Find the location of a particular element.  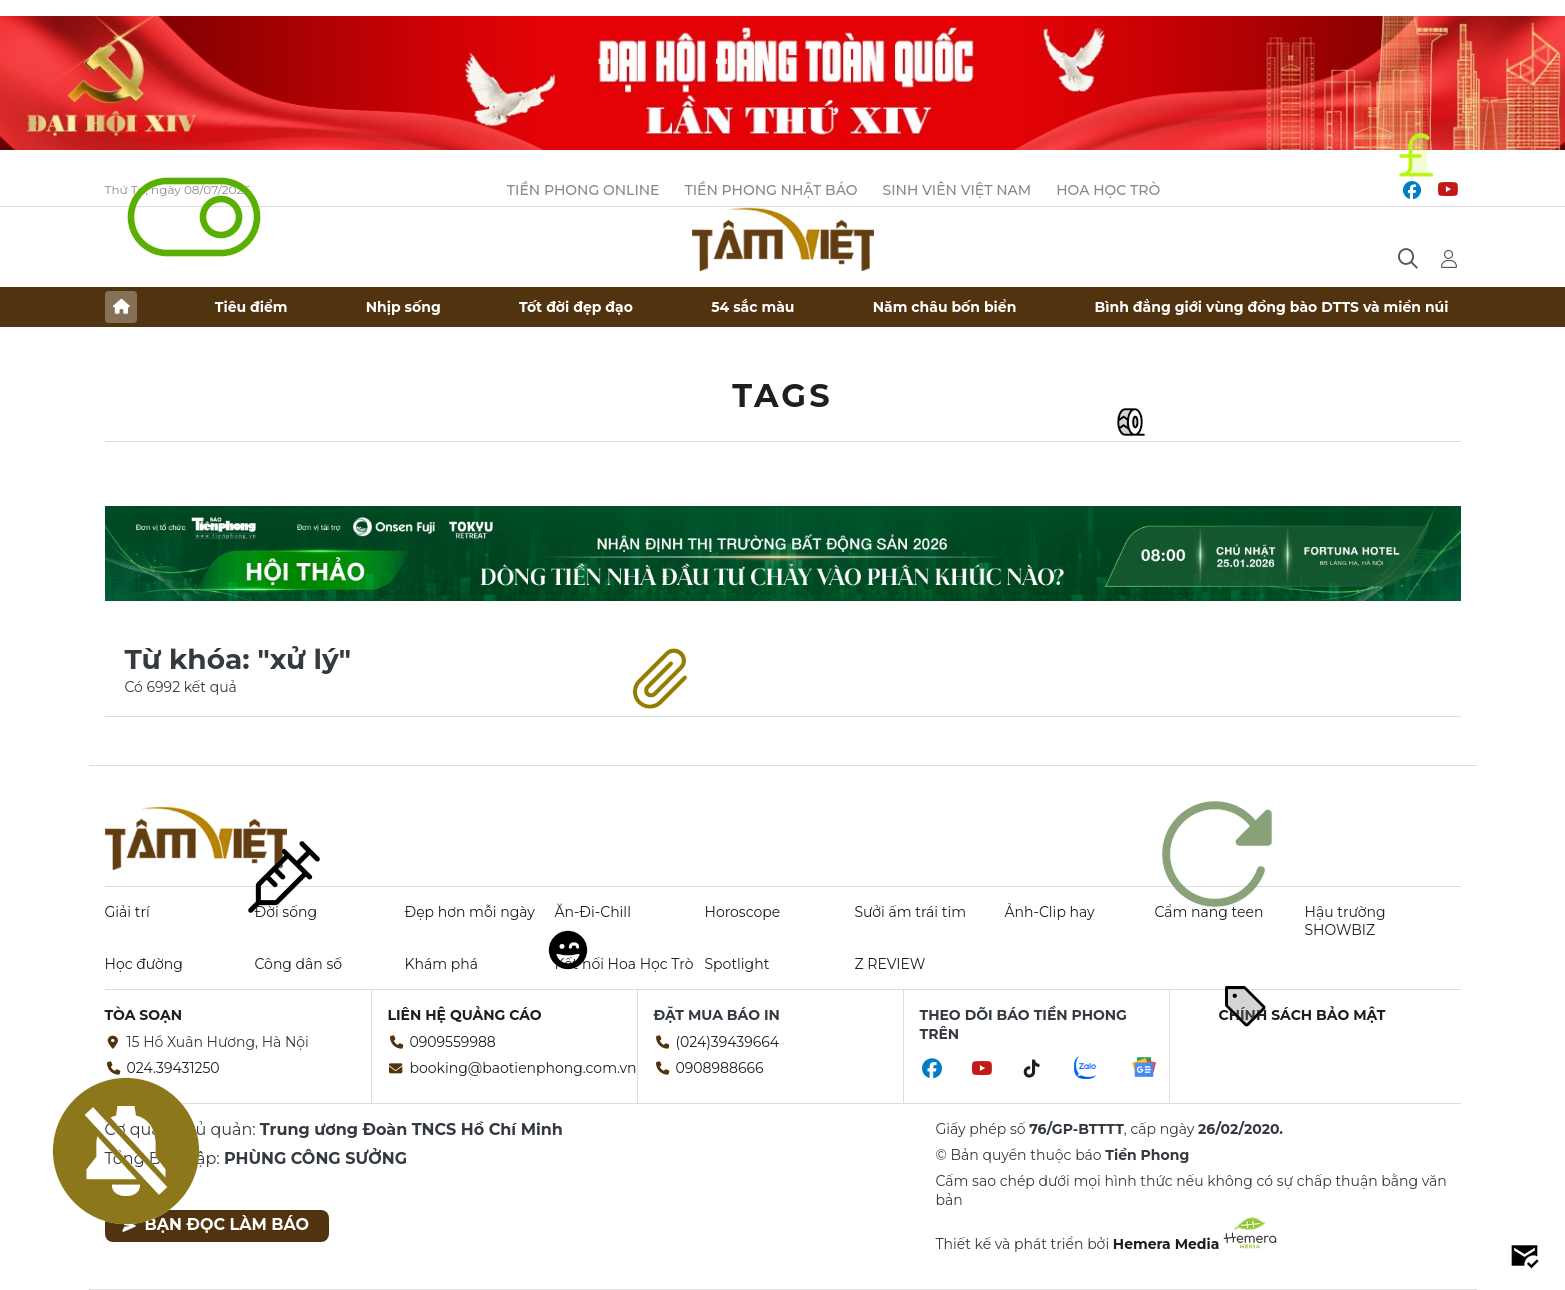

mark email as read is located at coordinates (1524, 1255).